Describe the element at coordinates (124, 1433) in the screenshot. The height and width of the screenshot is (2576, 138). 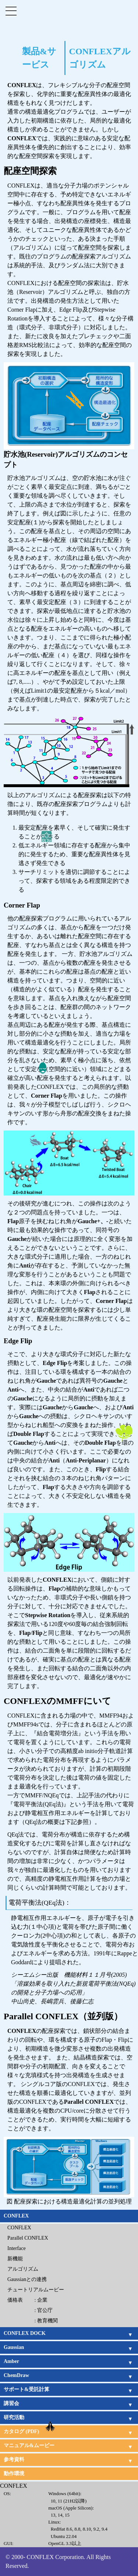
I see `indicates cotton or natural fiber material` at that location.